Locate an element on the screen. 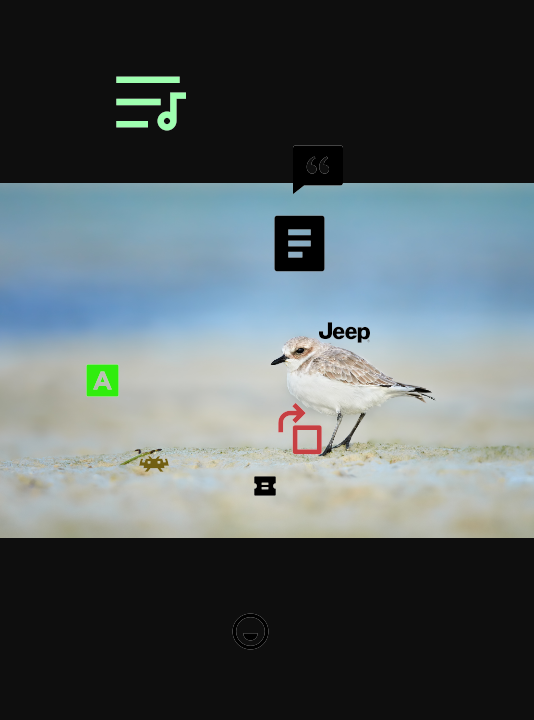 The width and height of the screenshot is (534, 720). Jeep brand logo is located at coordinates (344, 332).